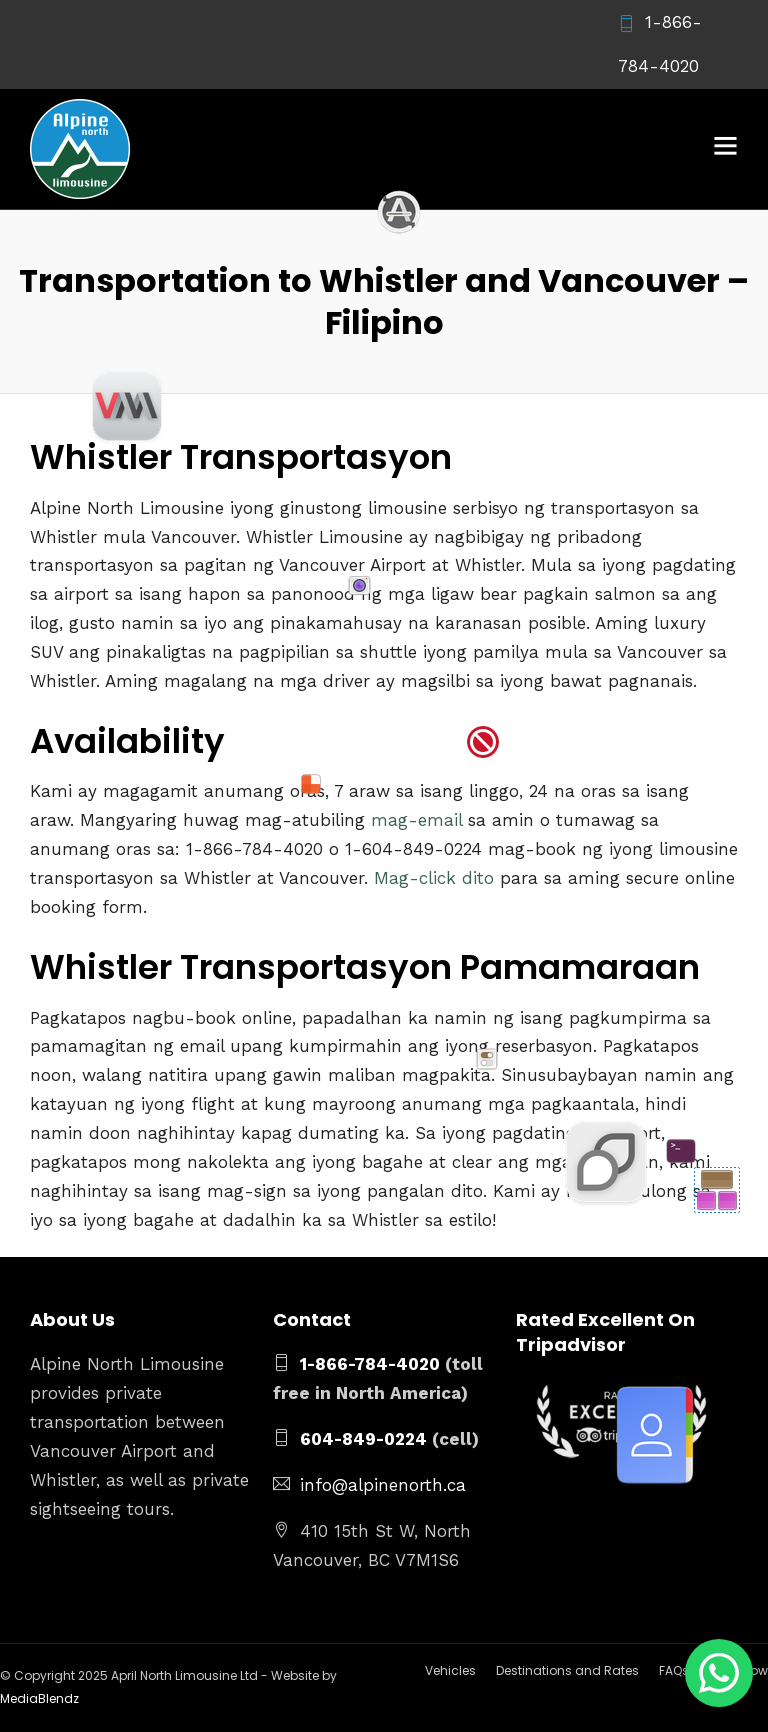  What do you see at coordinates (359, 585) in the screenshot?
I see `open the camera app` at bounding box center [359, 585].